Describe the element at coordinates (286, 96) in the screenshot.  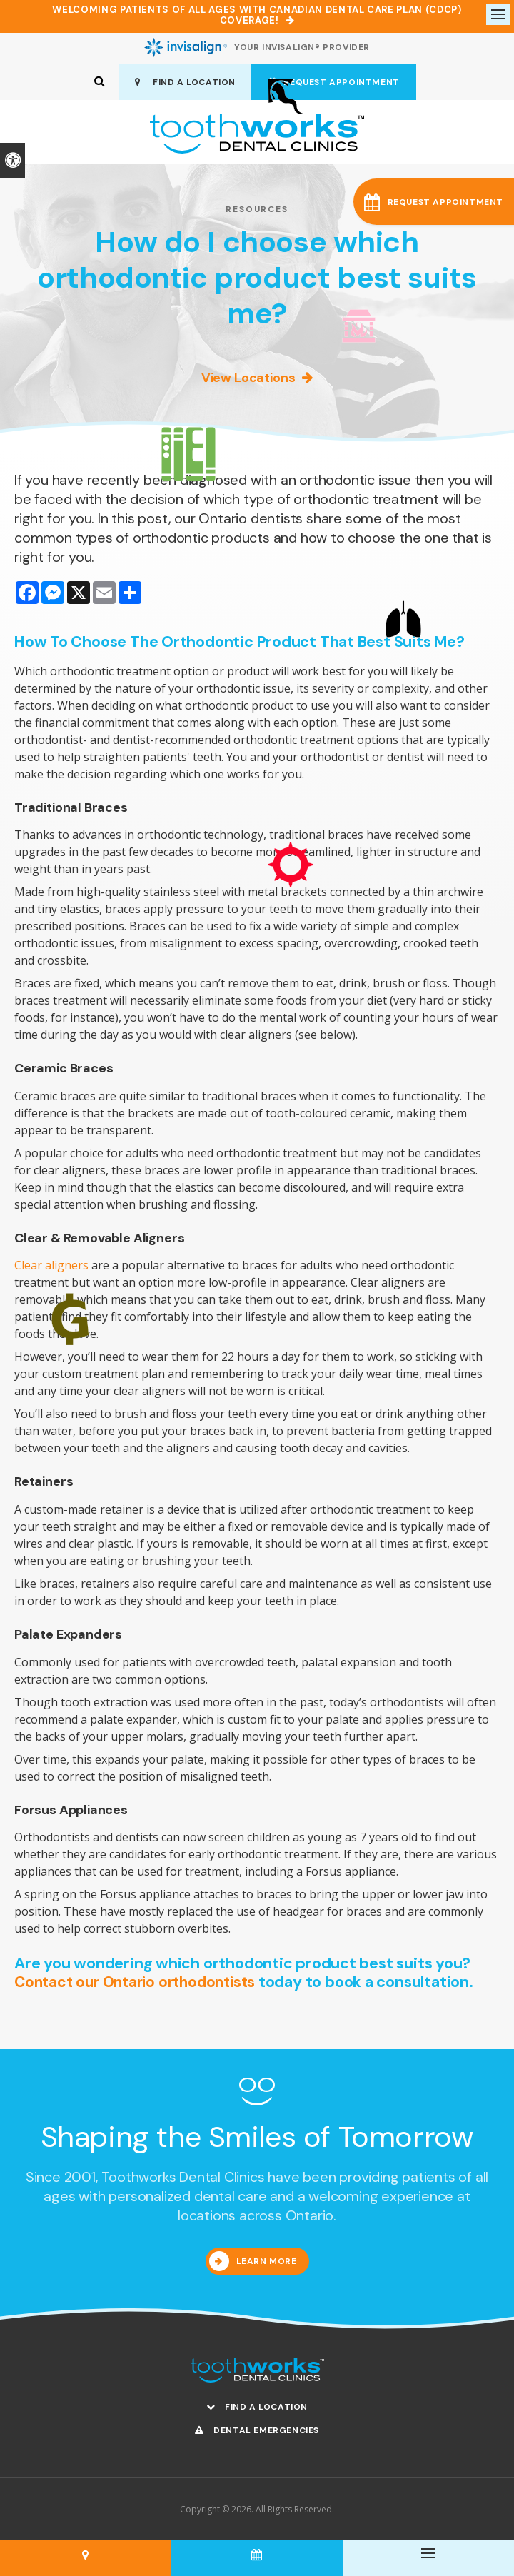
I see `reptile or lizard-themed game element` at that location.